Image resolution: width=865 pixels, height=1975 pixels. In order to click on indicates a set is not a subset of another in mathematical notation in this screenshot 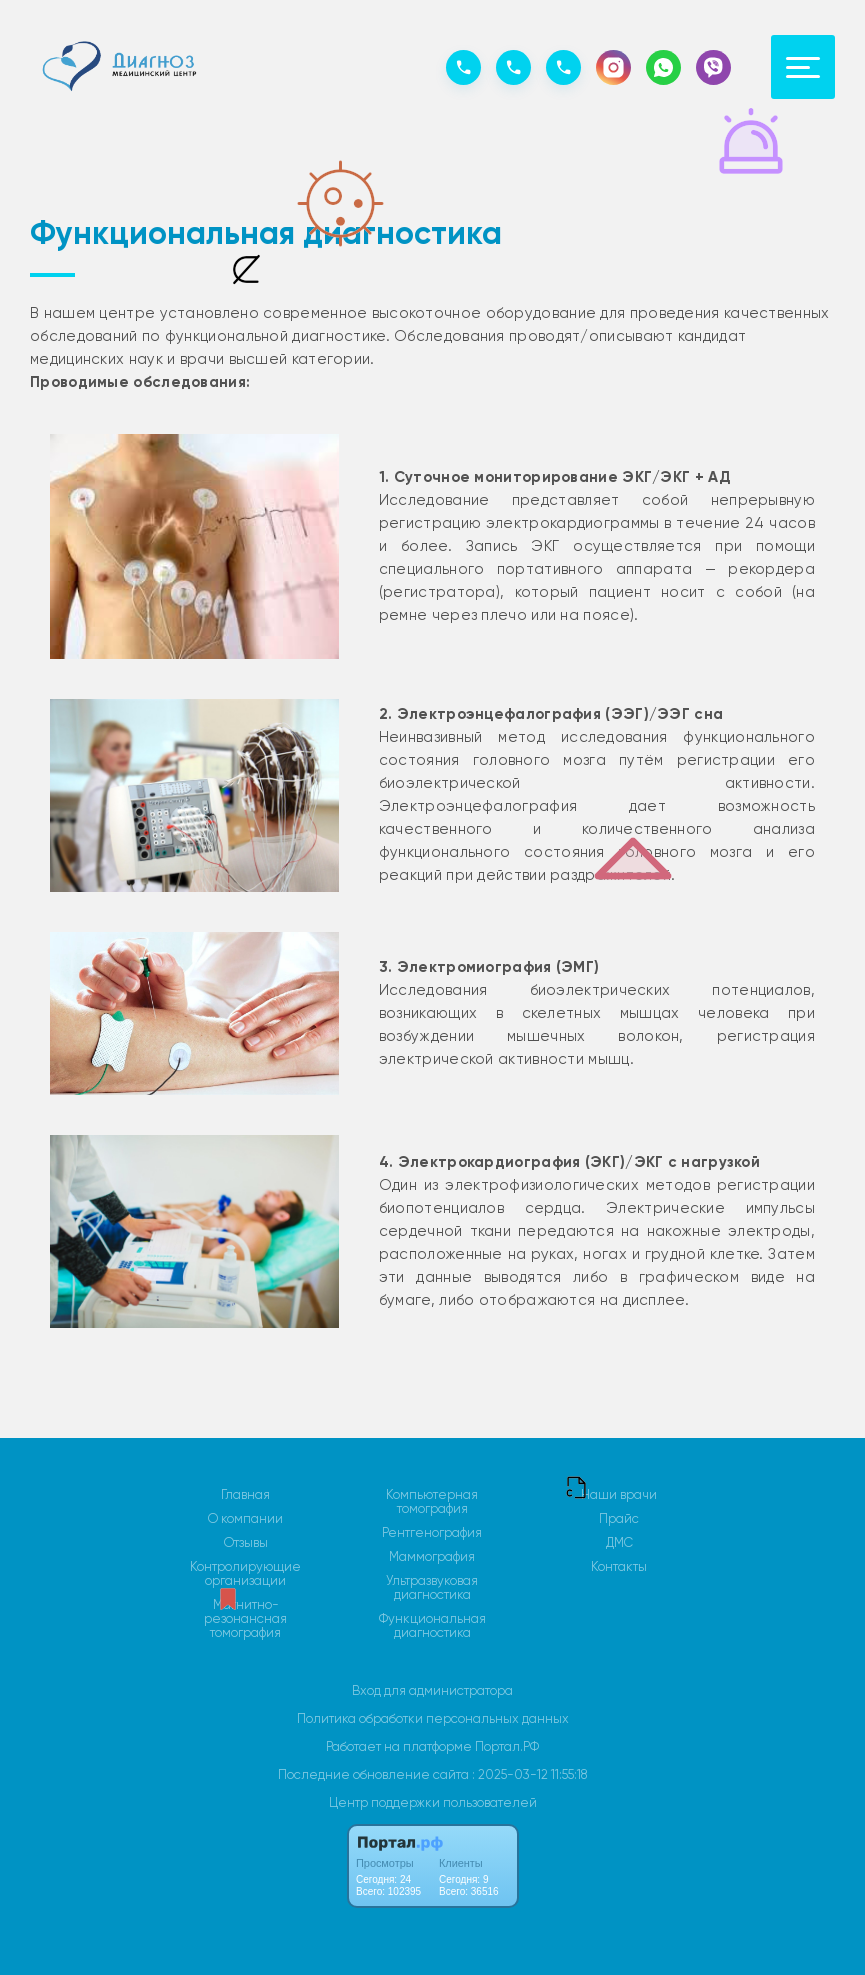, I will do `click(246, 269)`.